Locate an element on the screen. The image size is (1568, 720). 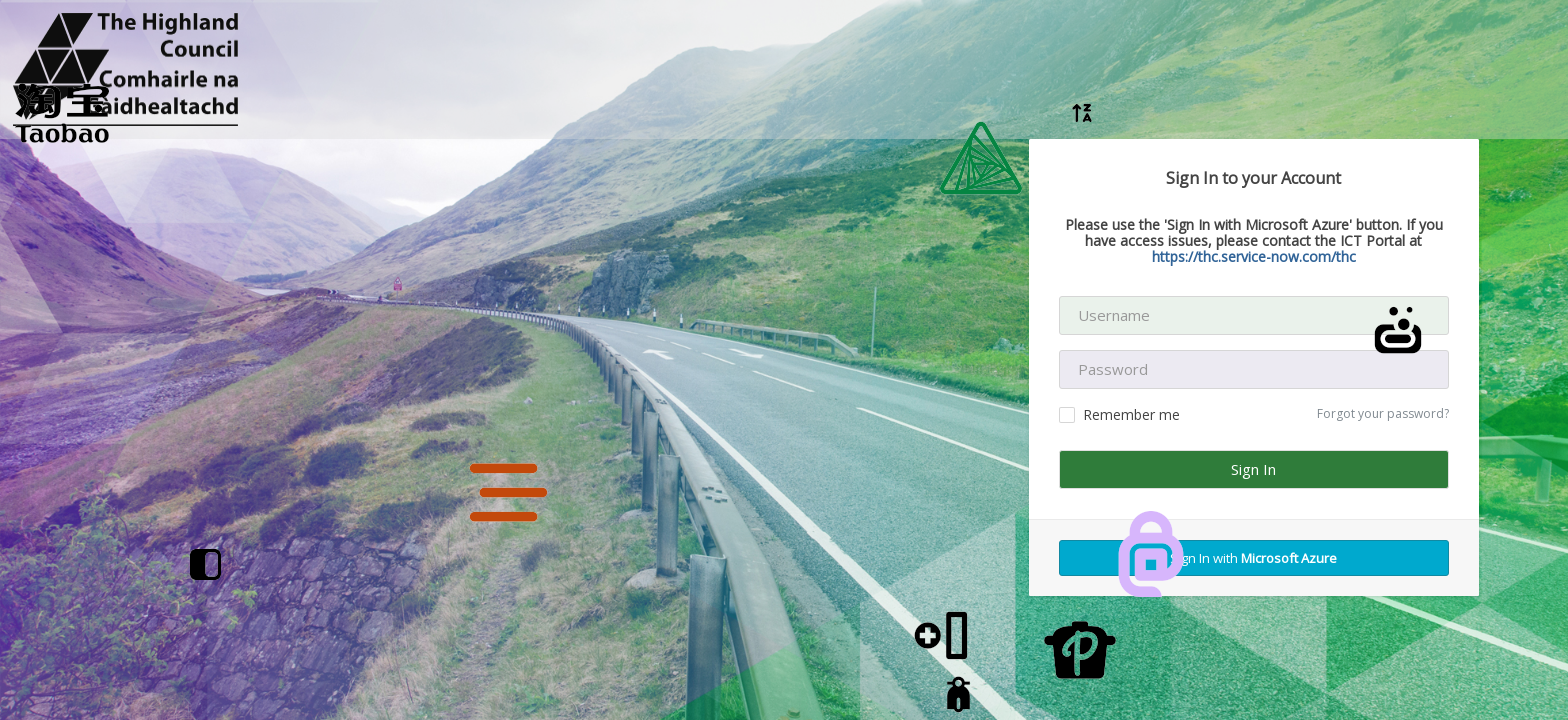
open Fig terminal autocomplete app is located at coordinates (205, 564).